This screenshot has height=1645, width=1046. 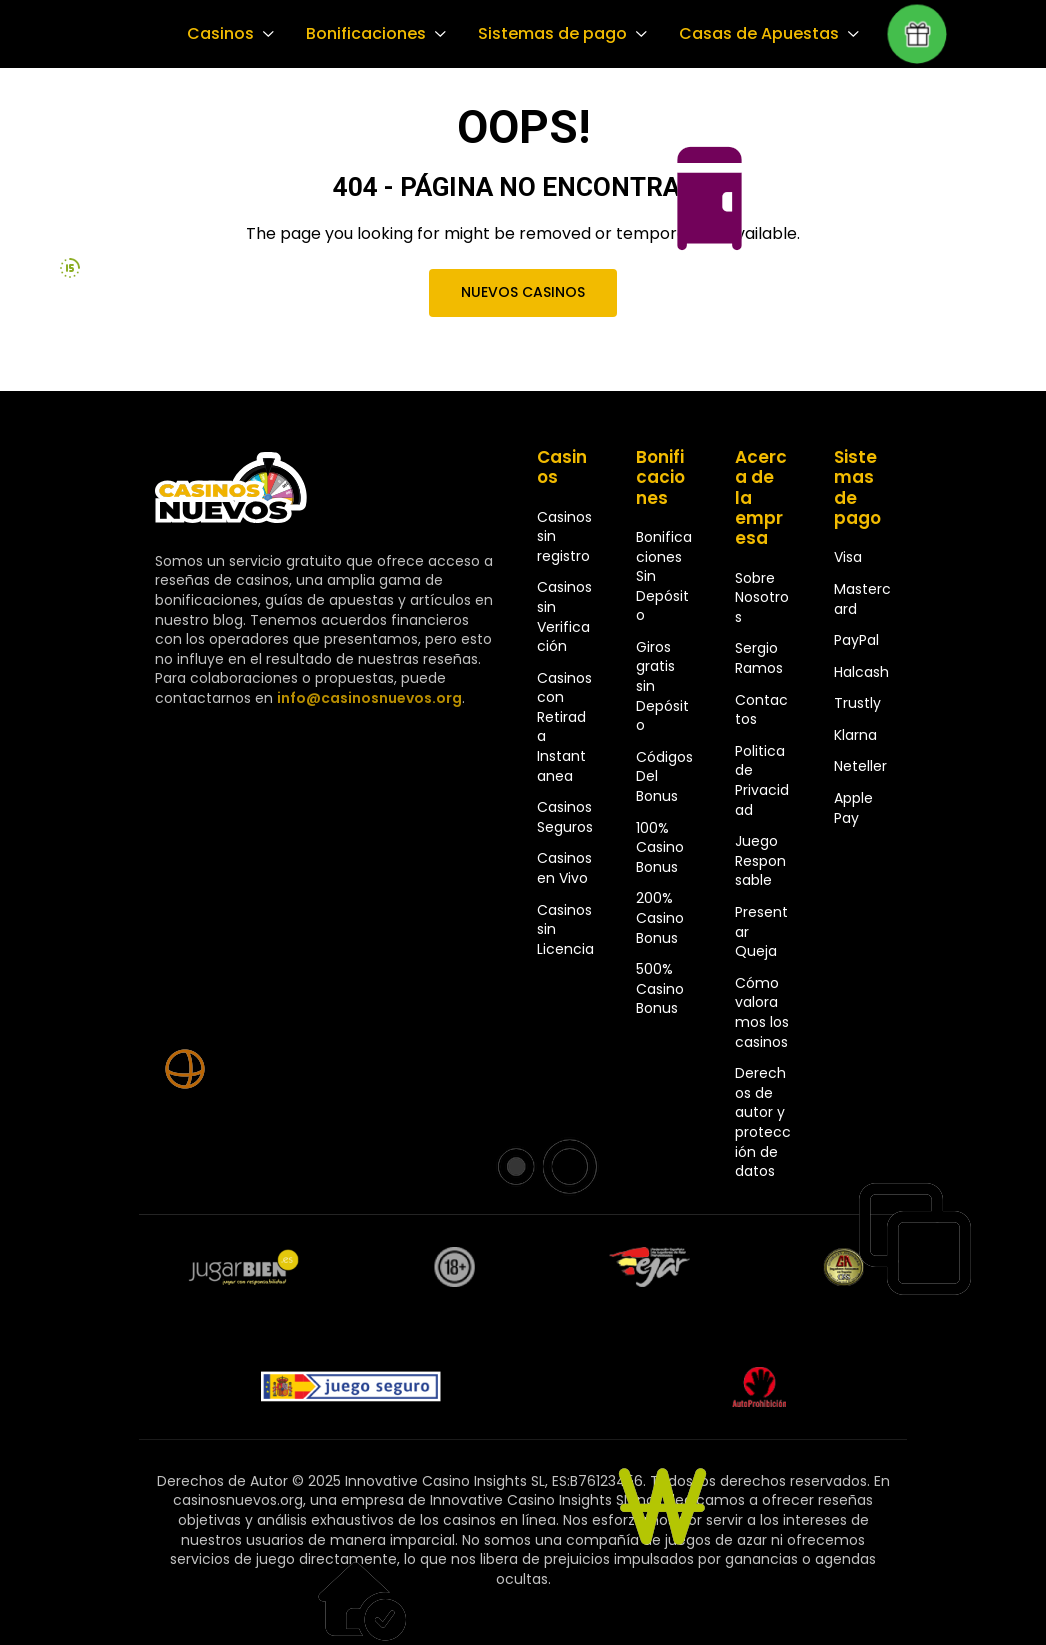 What do you see at coordinates (662, 1506) in the screenshot?
I see `south korean won currency symbol` at bounding box center [662, 1506].